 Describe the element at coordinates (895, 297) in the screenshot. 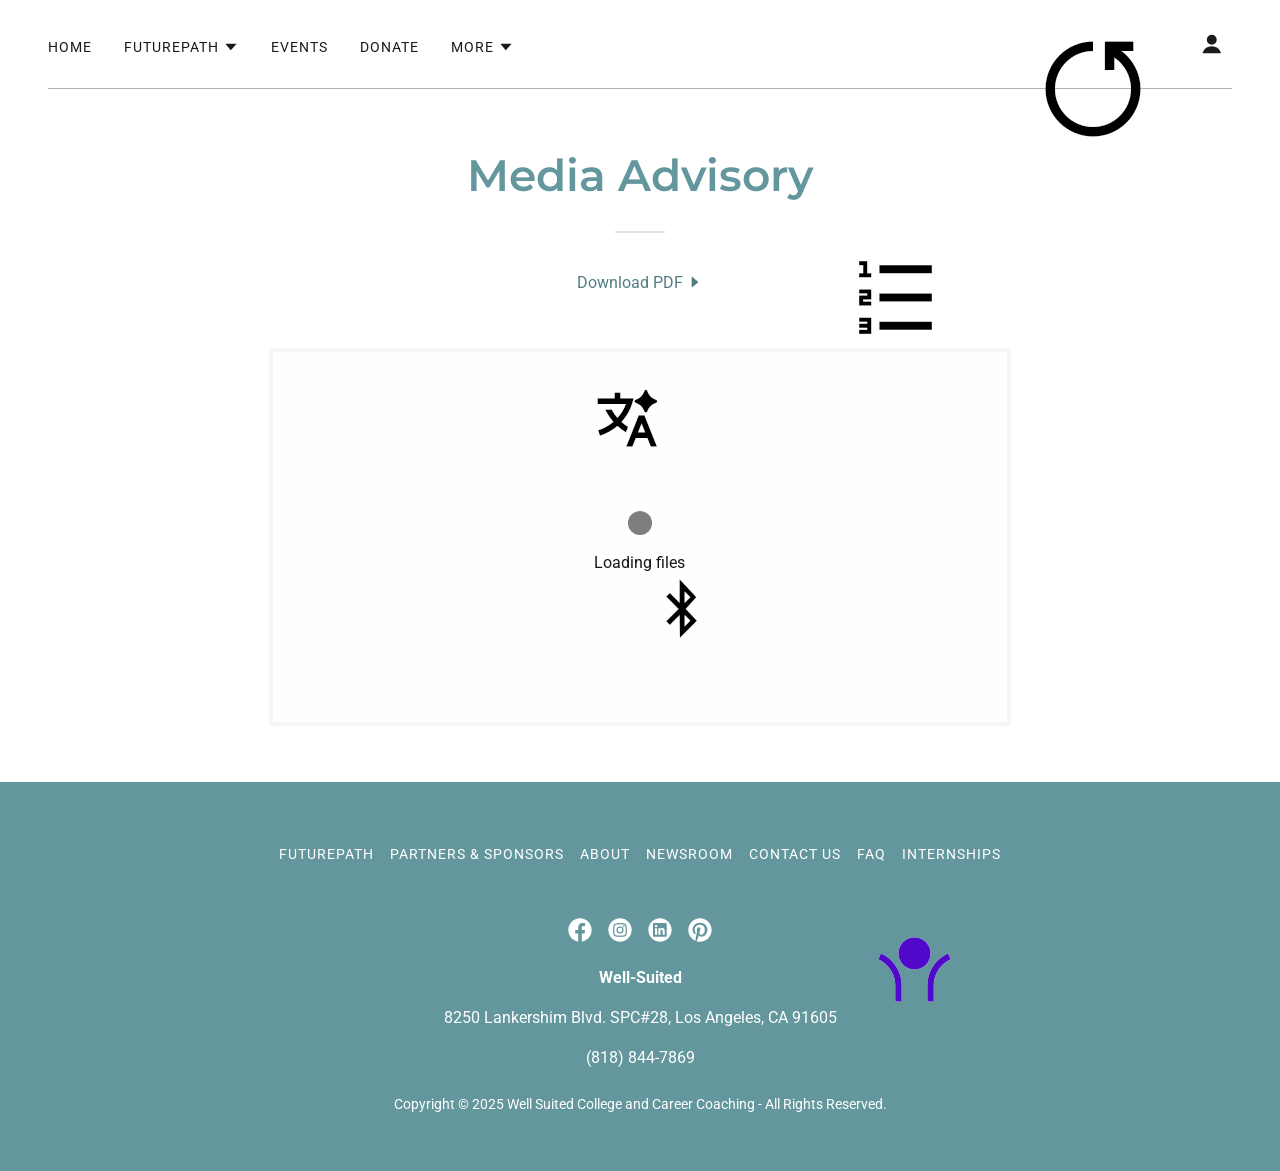

I see `create a numbered list` at that location.